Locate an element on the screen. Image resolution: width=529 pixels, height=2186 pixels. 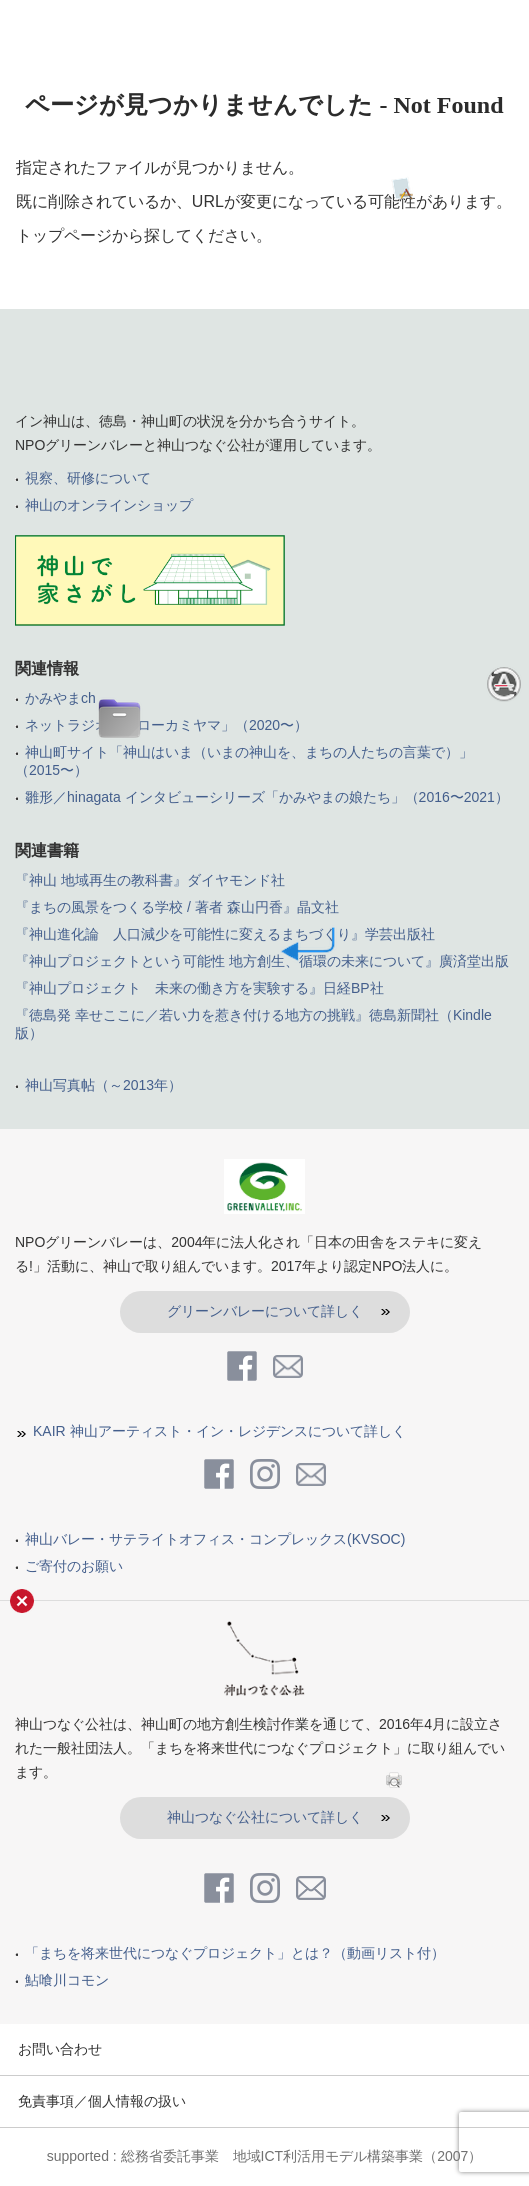
preview document before printing is located at coordinates (394, 1780).